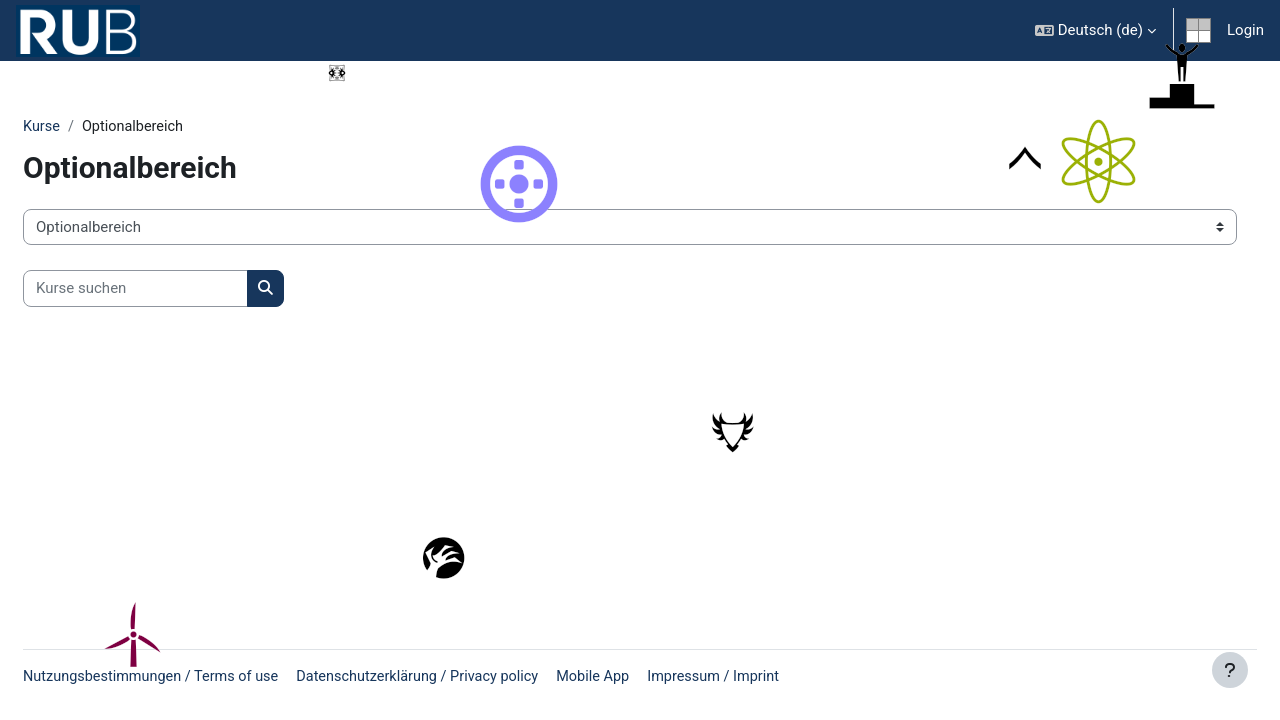 This screenshot has width=1280, height=720. I want to click on view competition rankings or leaderboard, so click(1182, 76).